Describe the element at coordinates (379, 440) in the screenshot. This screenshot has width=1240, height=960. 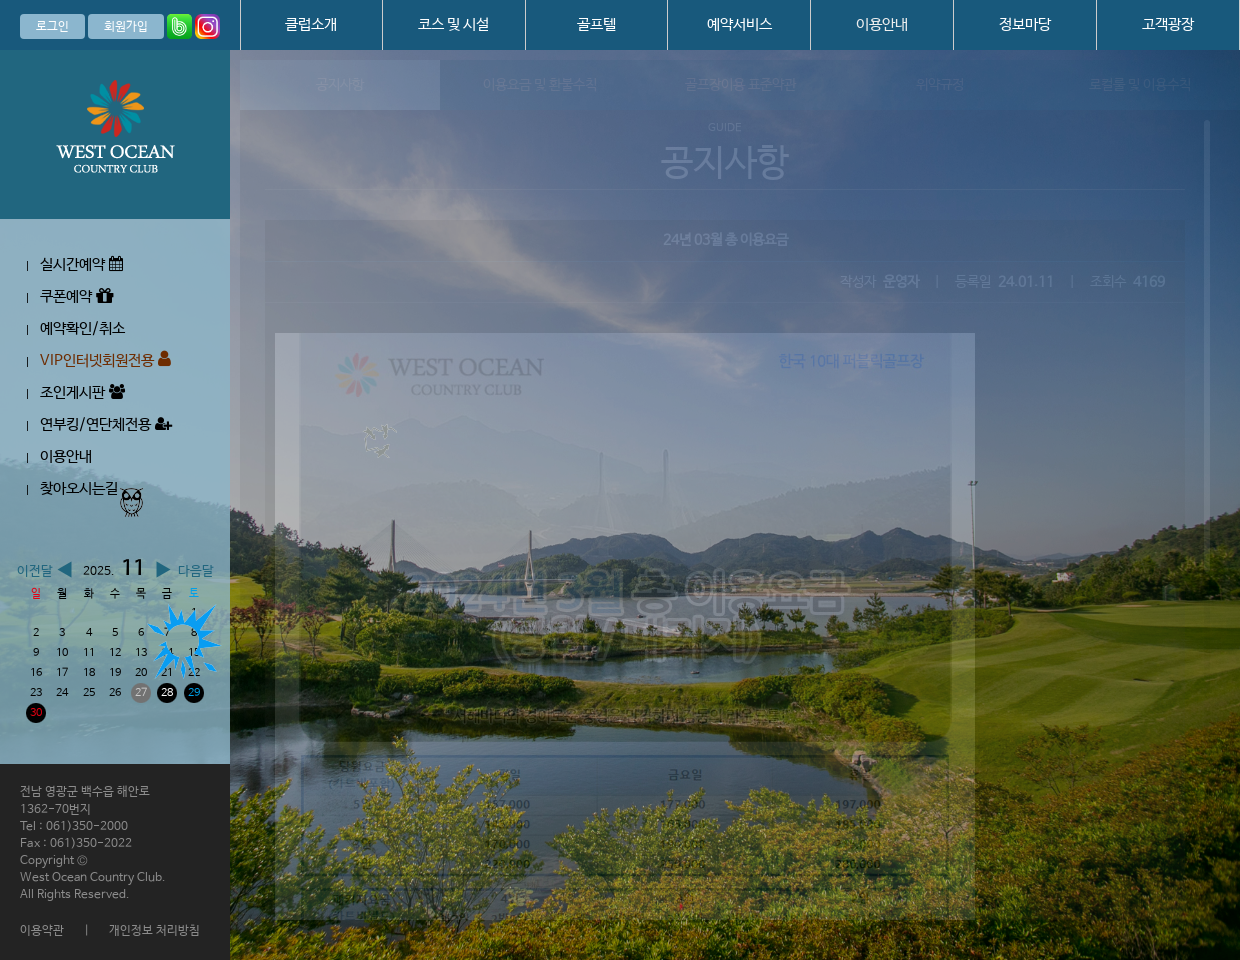
I see `indicates territory expansion or takeover in strategy games` at that location.